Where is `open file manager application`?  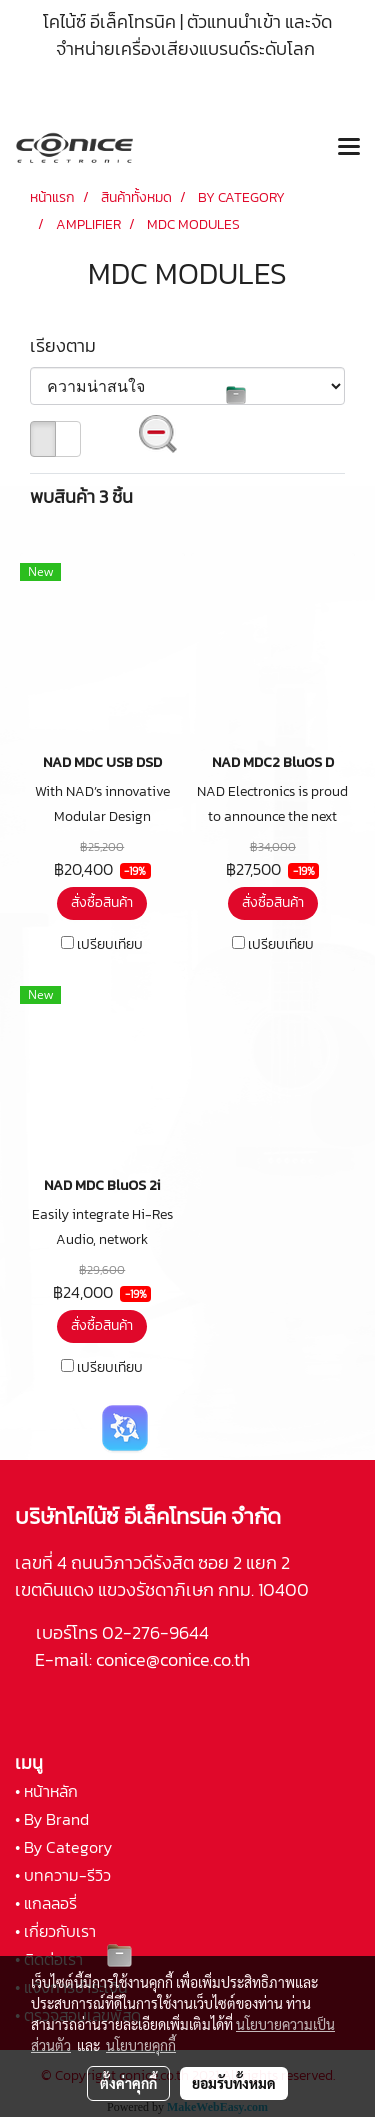
open file manager application is located at coordinates (119, 1955).